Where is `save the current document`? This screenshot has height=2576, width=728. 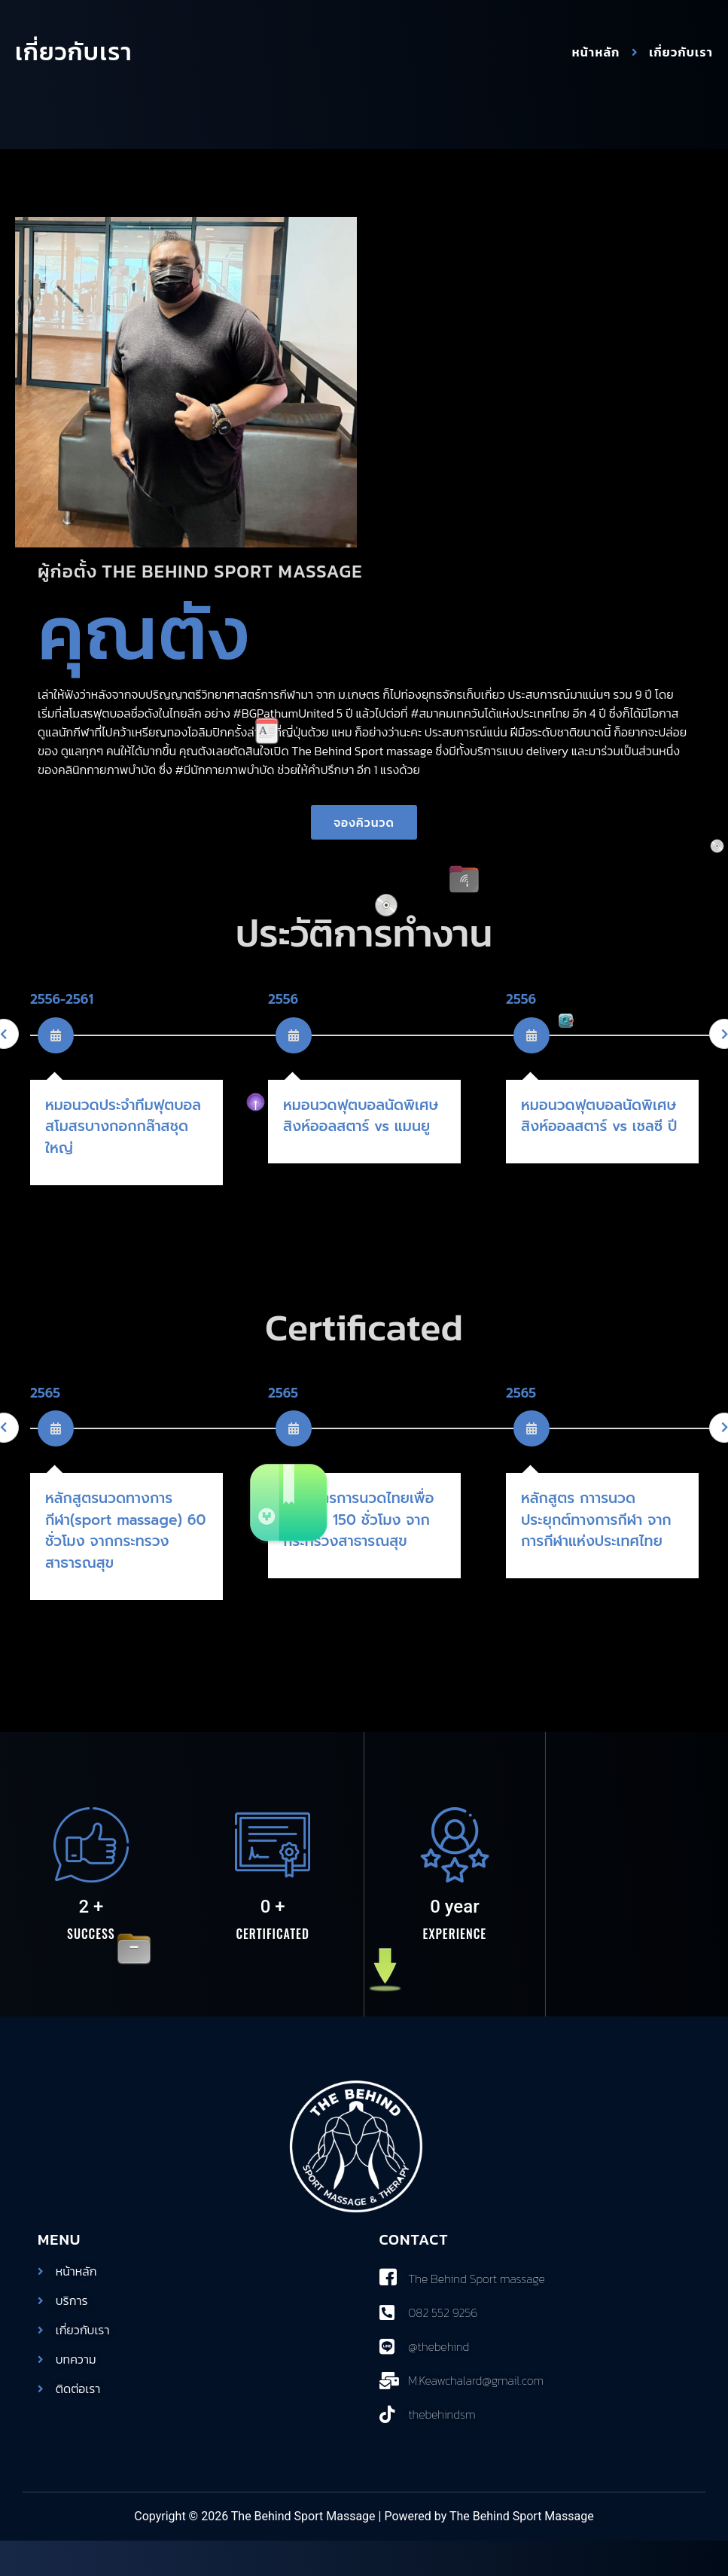 save the current document is located at coordinates (385, 1967).